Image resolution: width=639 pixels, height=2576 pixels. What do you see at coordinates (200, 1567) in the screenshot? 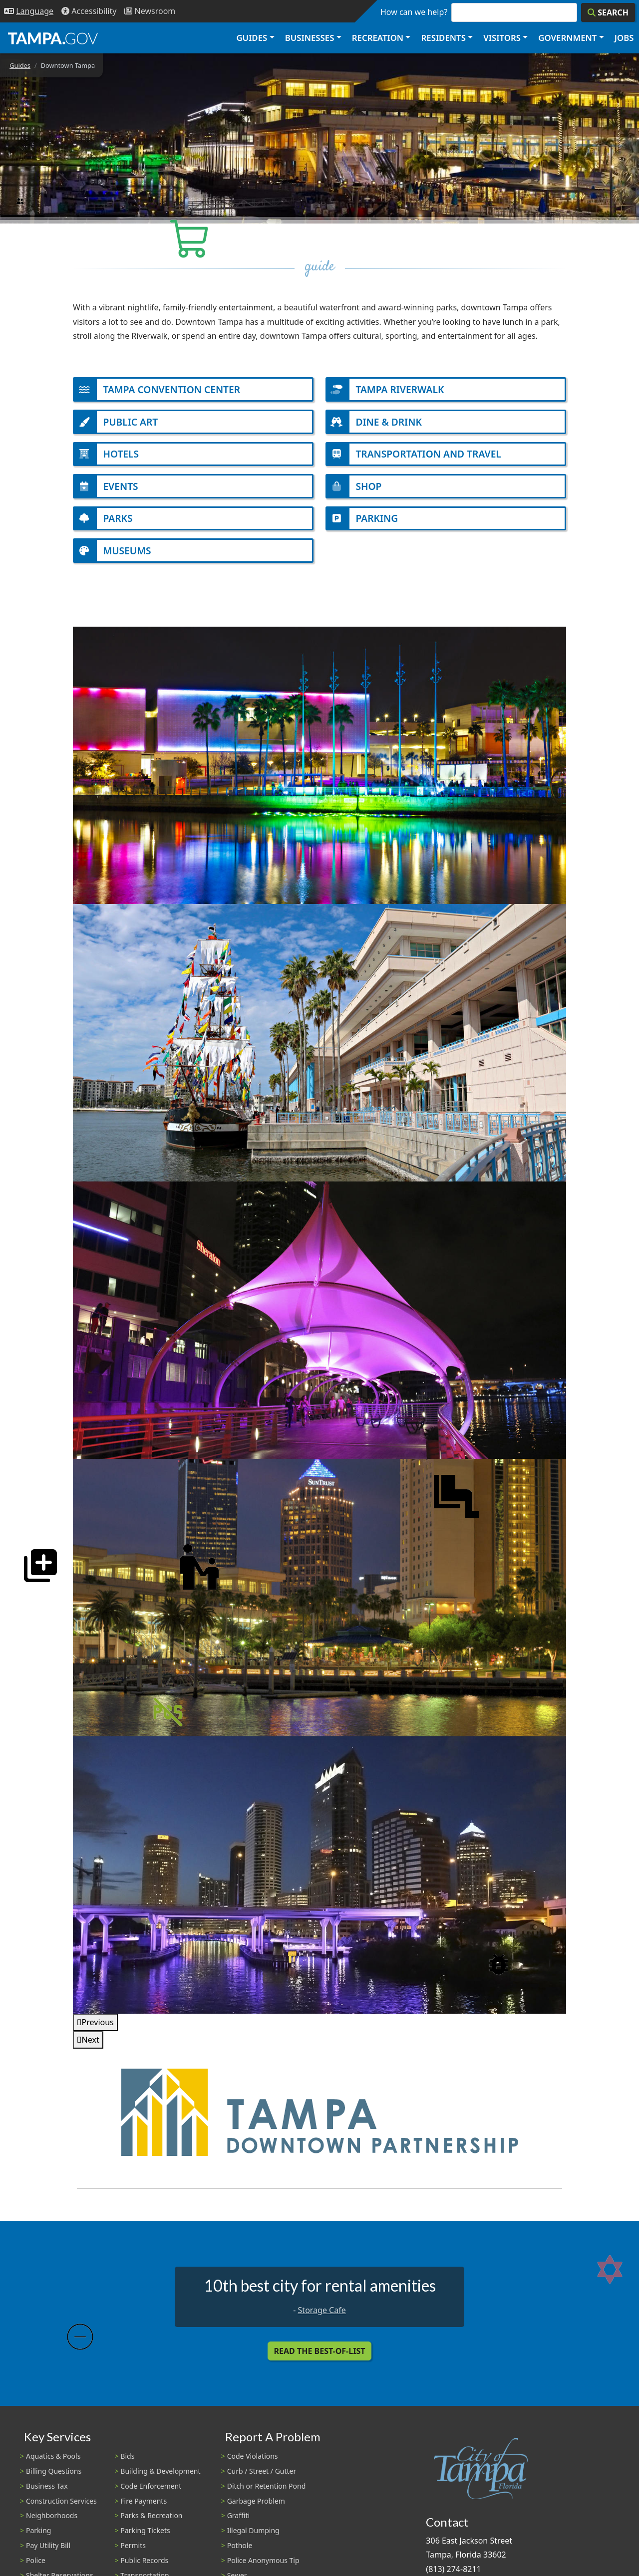
I see `parental supervision required` at bounding box center [200, 1567].